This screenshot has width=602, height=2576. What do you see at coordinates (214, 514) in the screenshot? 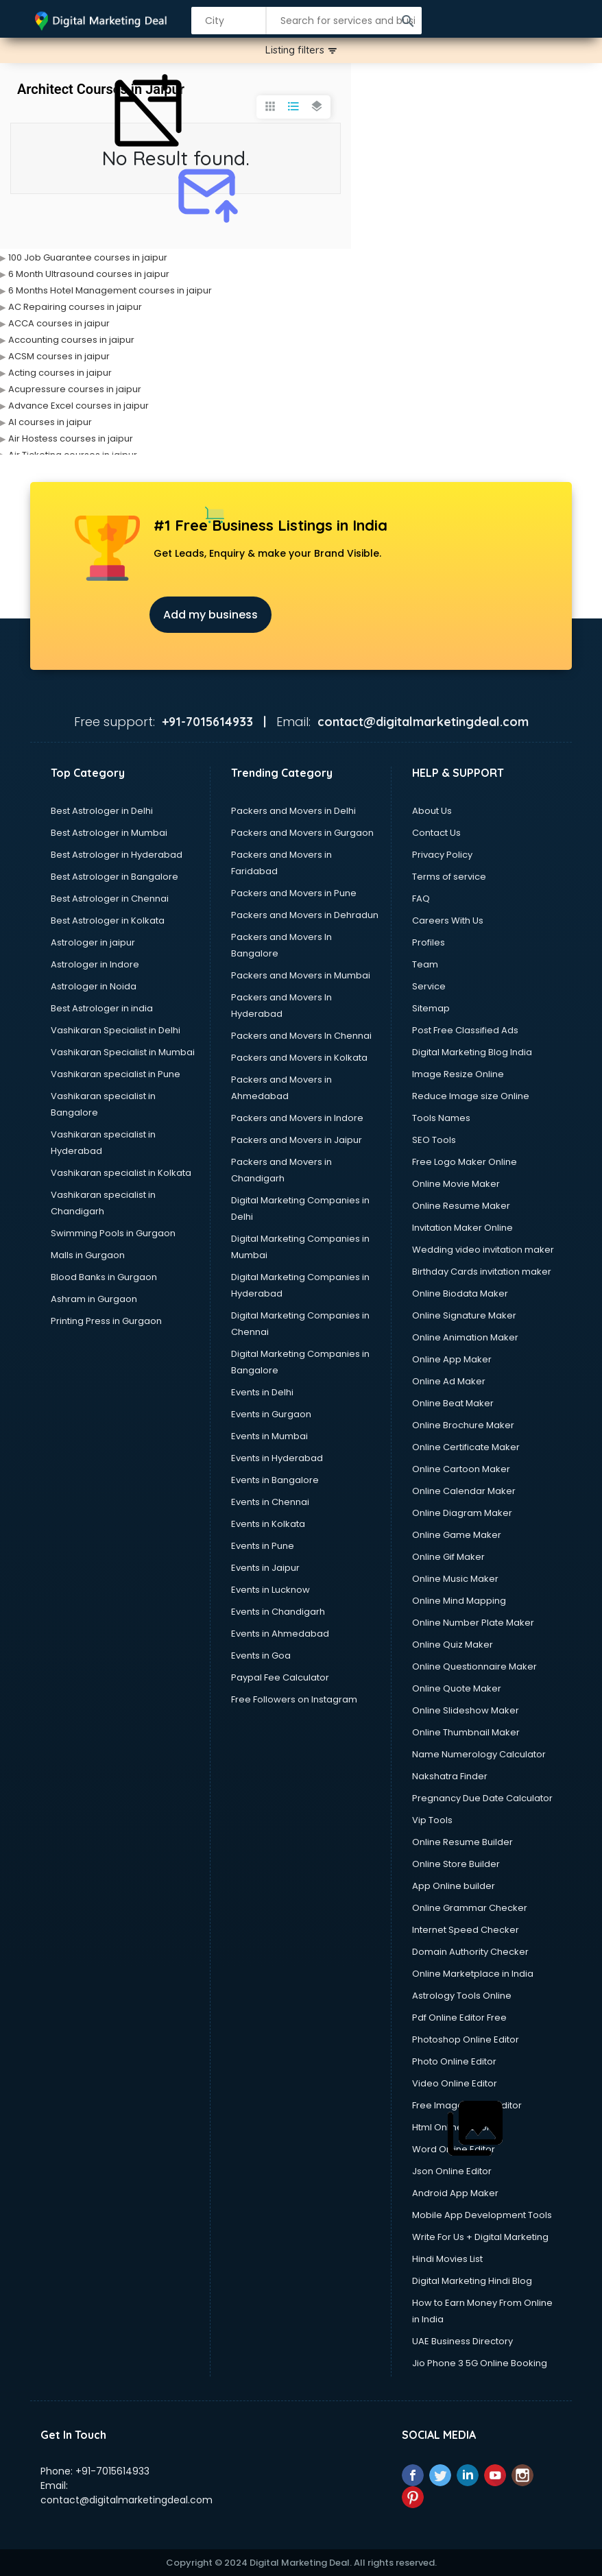
I see `view your shopping cart` at bounding box center [214, 514].